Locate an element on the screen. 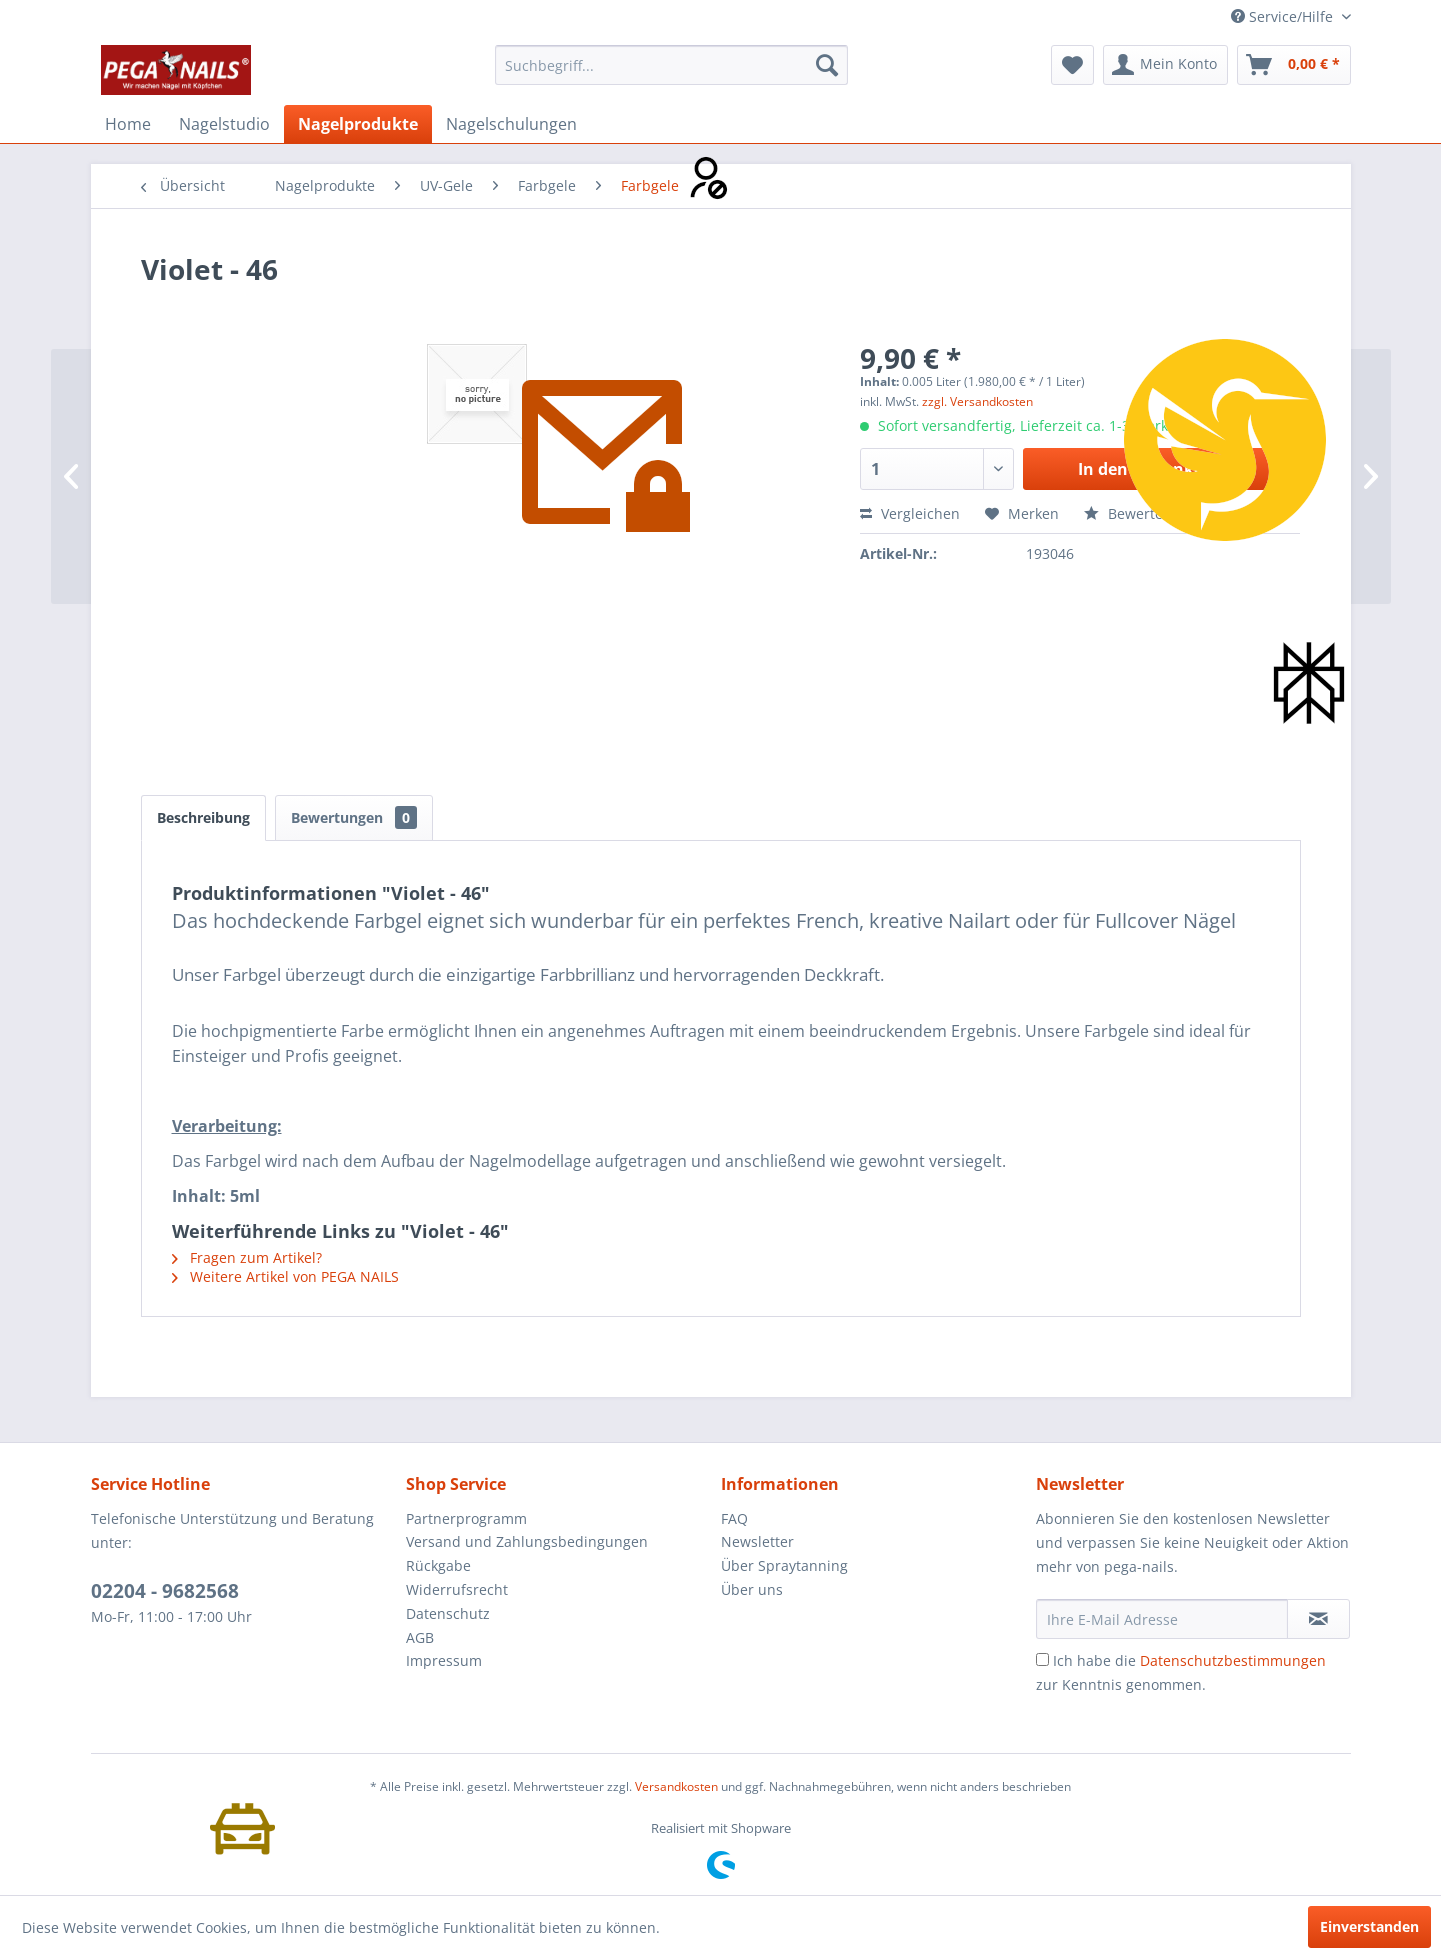 The image size is (1441, 1959). block or ban a user is located at coordinates (706, 178).